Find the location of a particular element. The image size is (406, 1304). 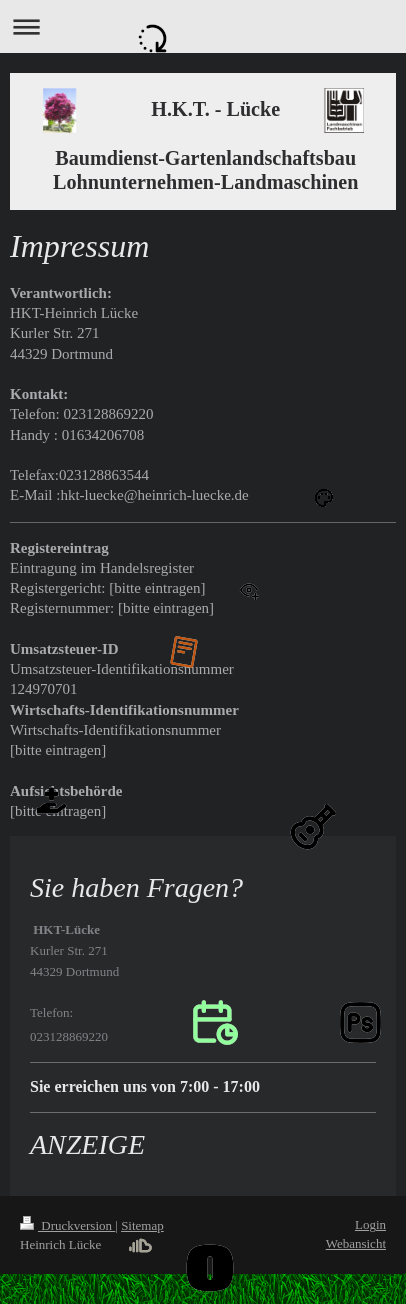

access music or instrument settings is located at coordinates (313, 827).